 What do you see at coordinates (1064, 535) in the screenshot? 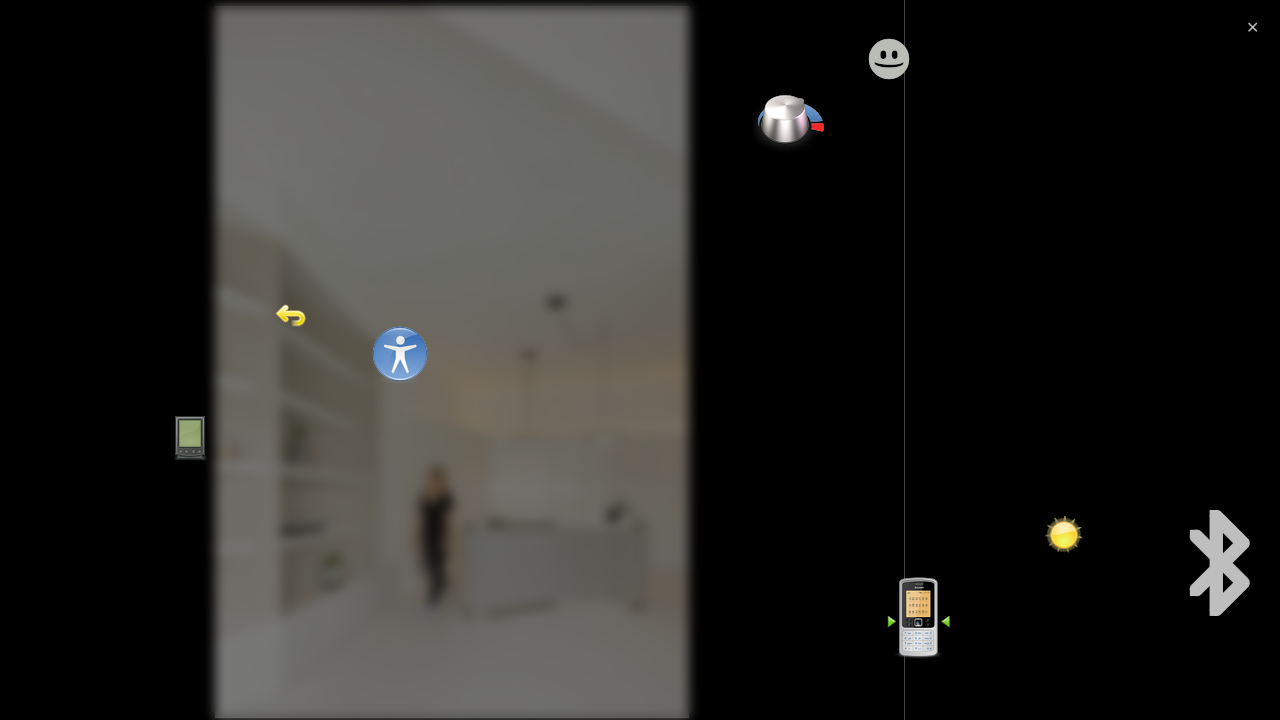
I see `indicates clear, sunny weather conditions` at bounding box center [1064, 535].